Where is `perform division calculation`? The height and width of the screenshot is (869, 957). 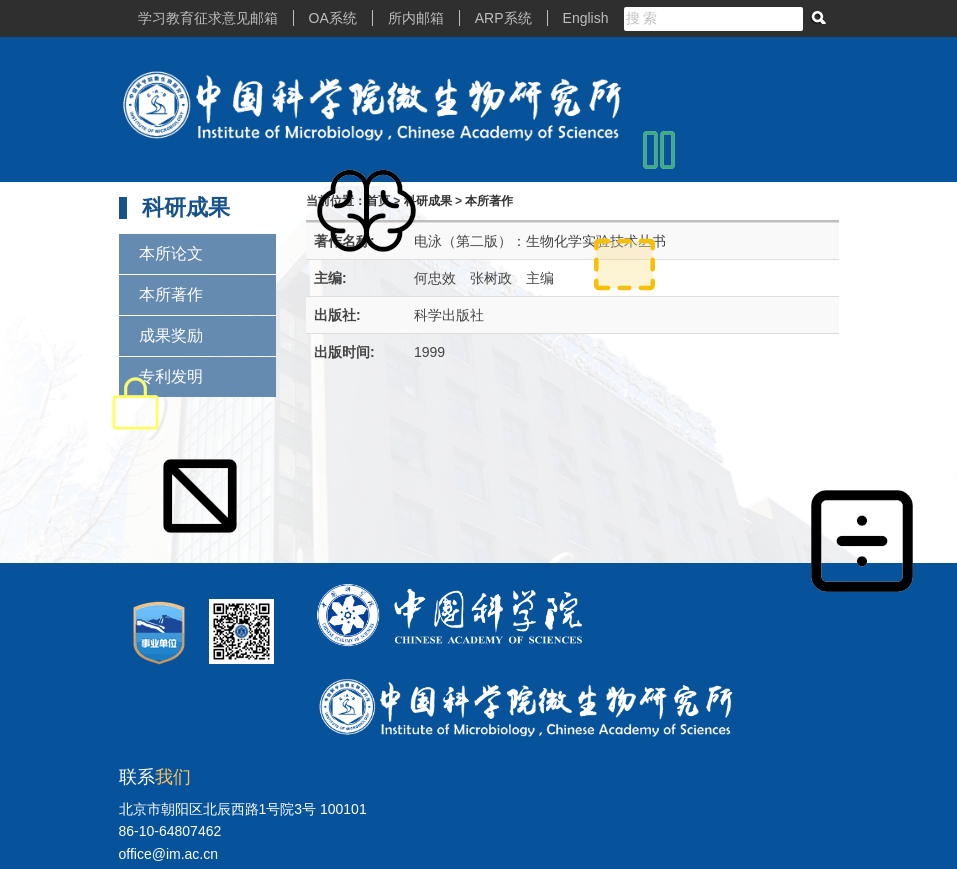
perform division calculation is located at coordinates (862, 541).